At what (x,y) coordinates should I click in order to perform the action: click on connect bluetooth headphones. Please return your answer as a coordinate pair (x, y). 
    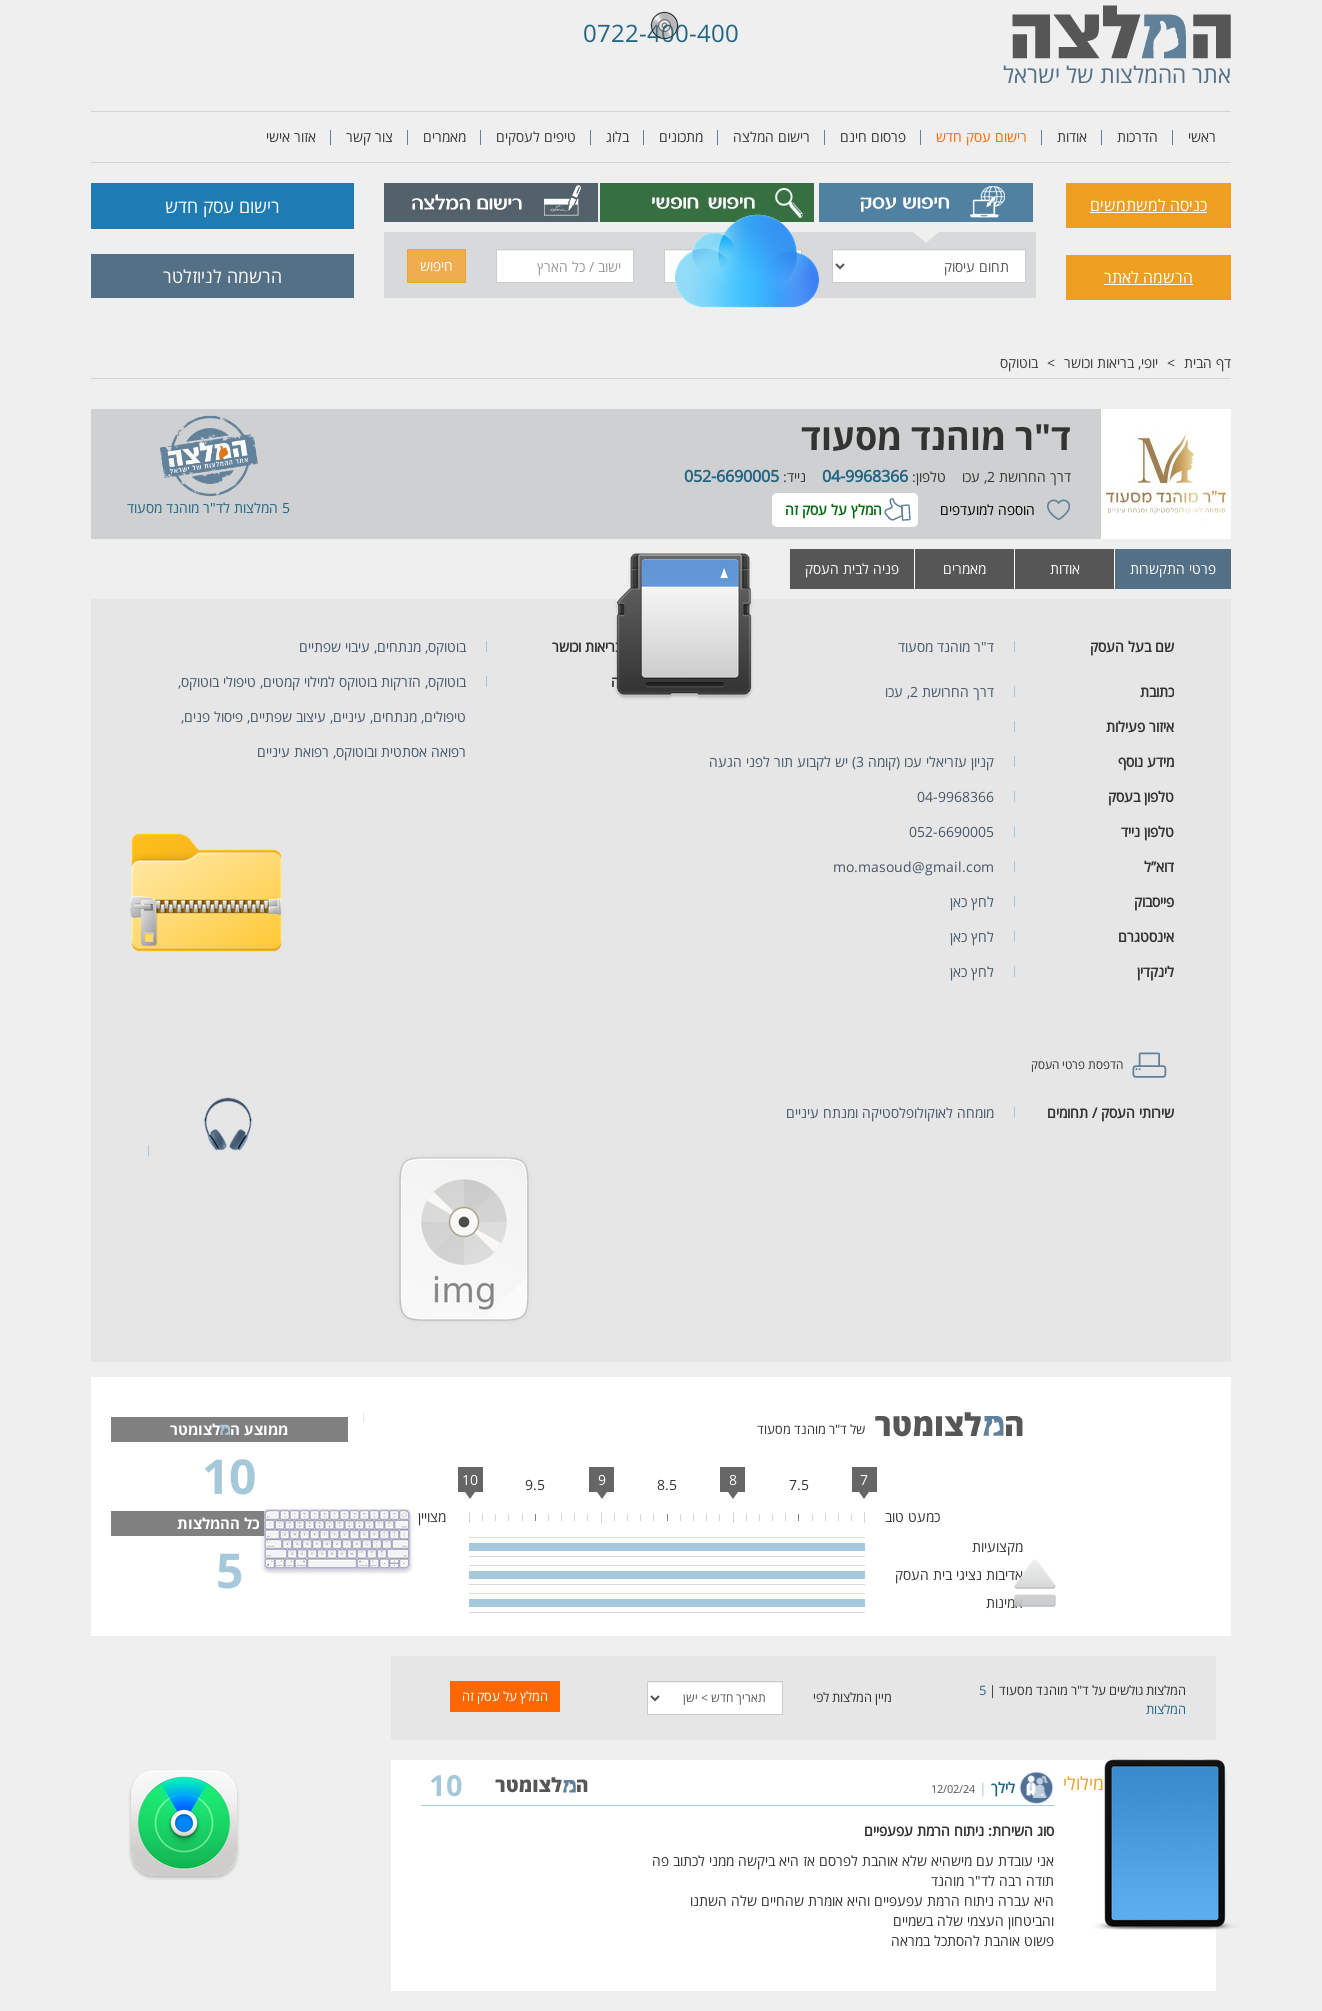
    Looking at the image, I should click on (228, 1124).